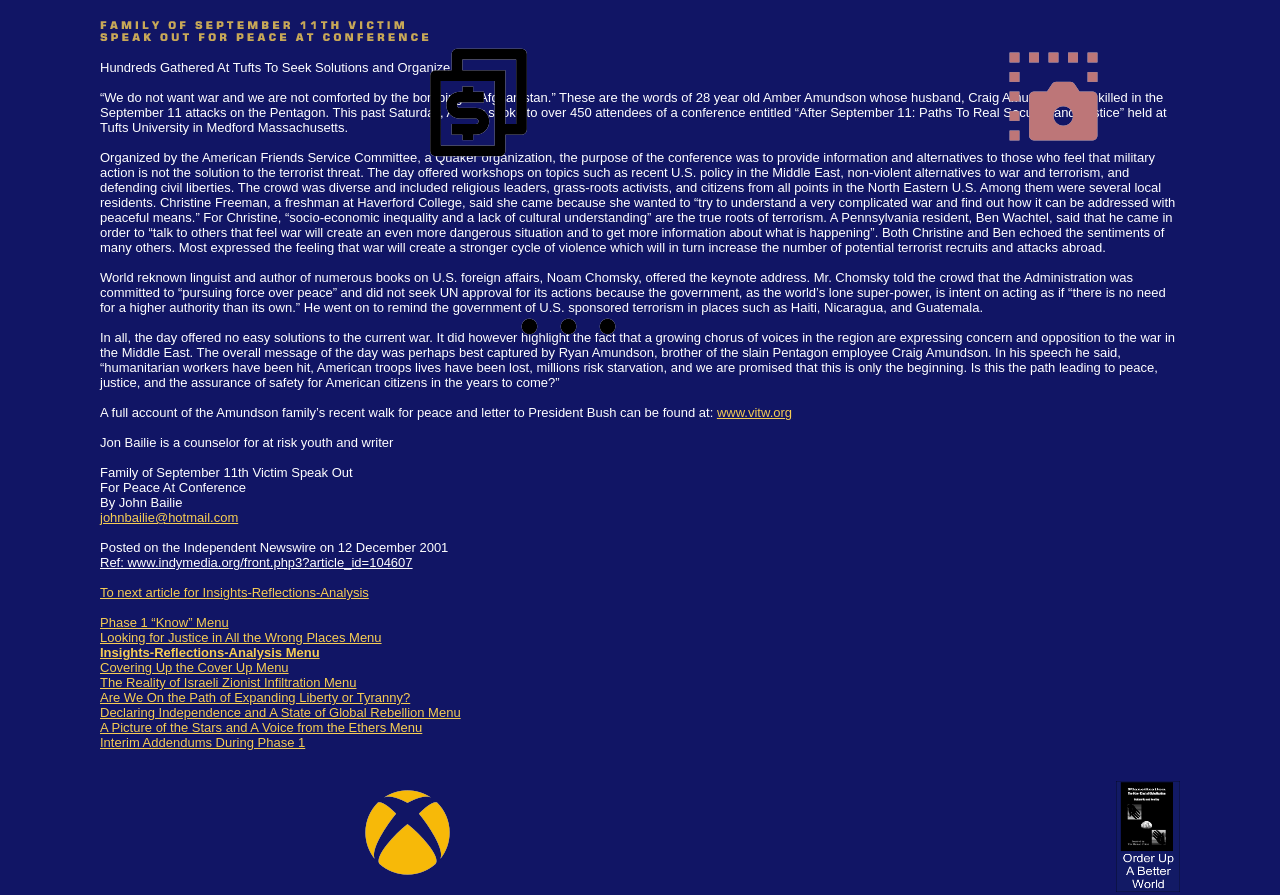 The image size is (1280, 895). Describe the element at coordinates (478, 102) in the screenshot. I see `view currency or financial documents` at that location.